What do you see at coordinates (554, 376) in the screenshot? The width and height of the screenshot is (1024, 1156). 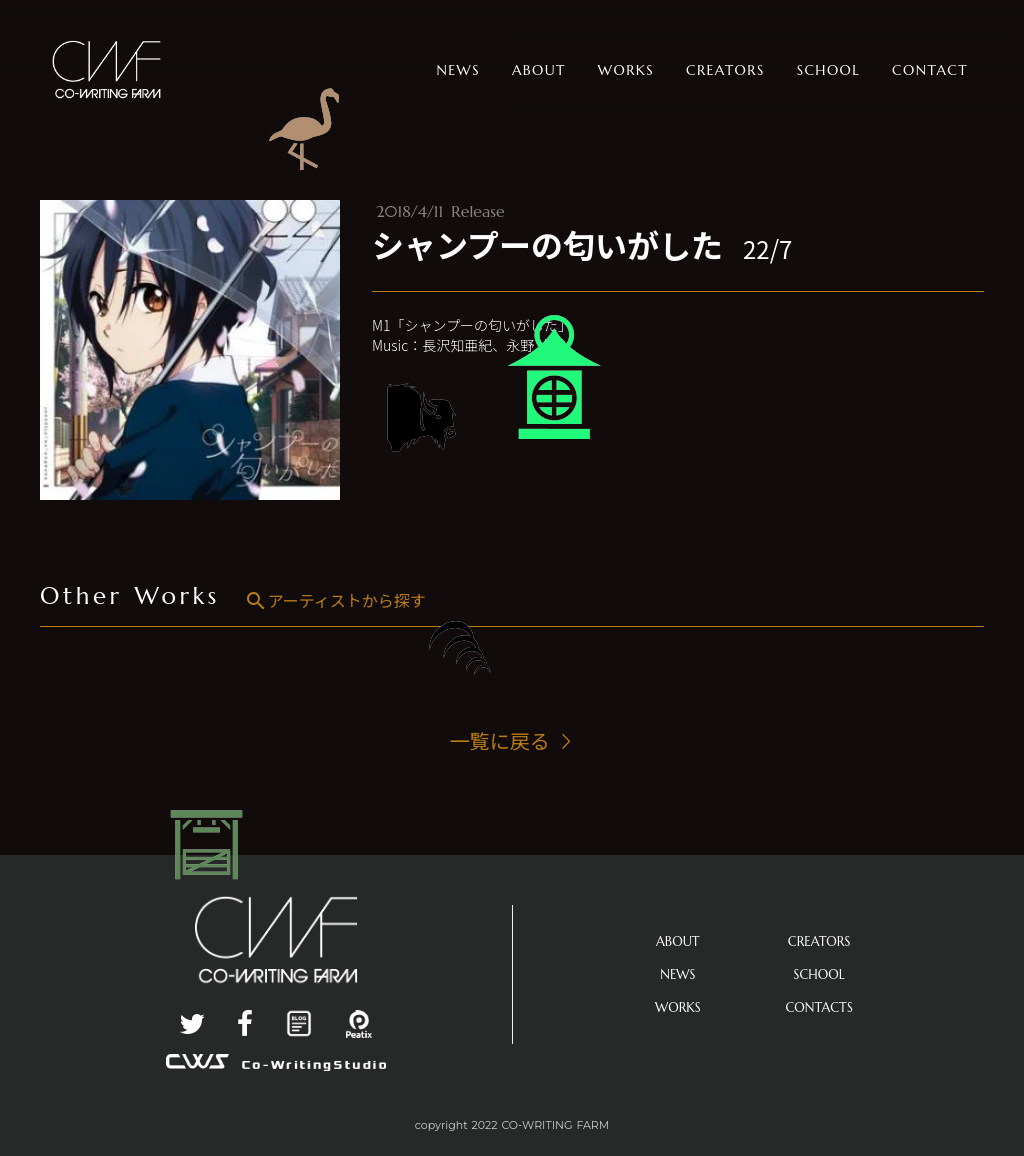 I see `access lantern or lighting feature in game` at bounding box center [554, 376].